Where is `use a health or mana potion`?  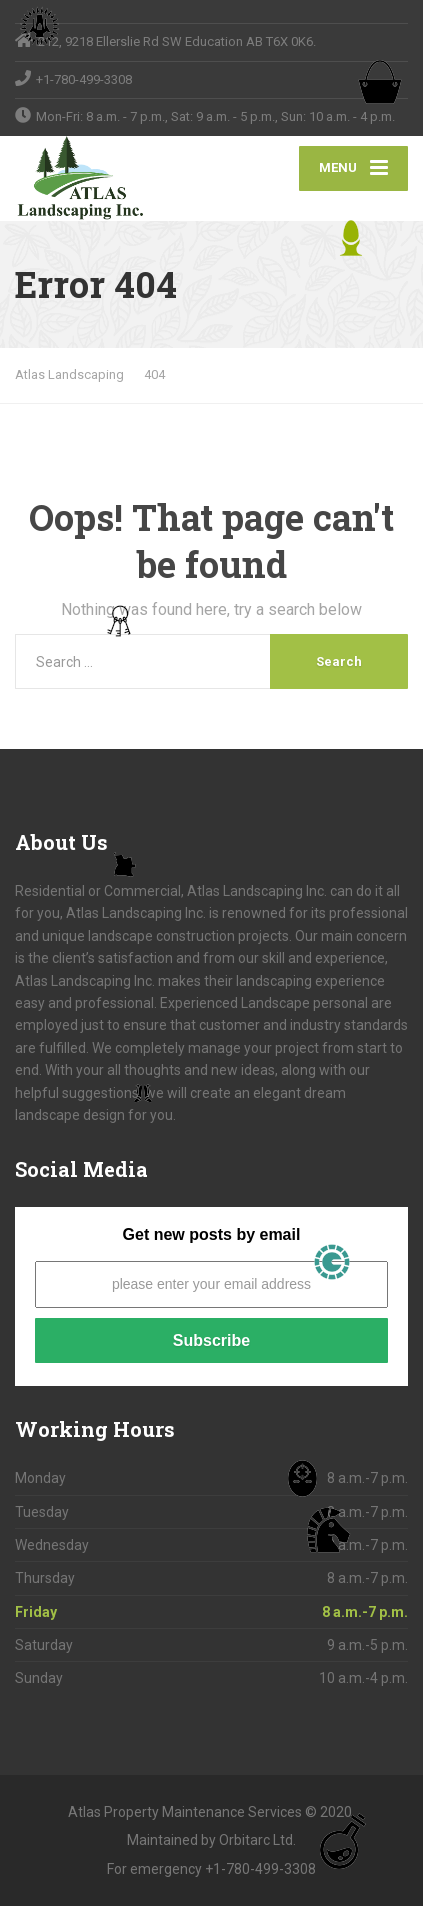 use a health or mana potion is located at coordinates (344, 1841).